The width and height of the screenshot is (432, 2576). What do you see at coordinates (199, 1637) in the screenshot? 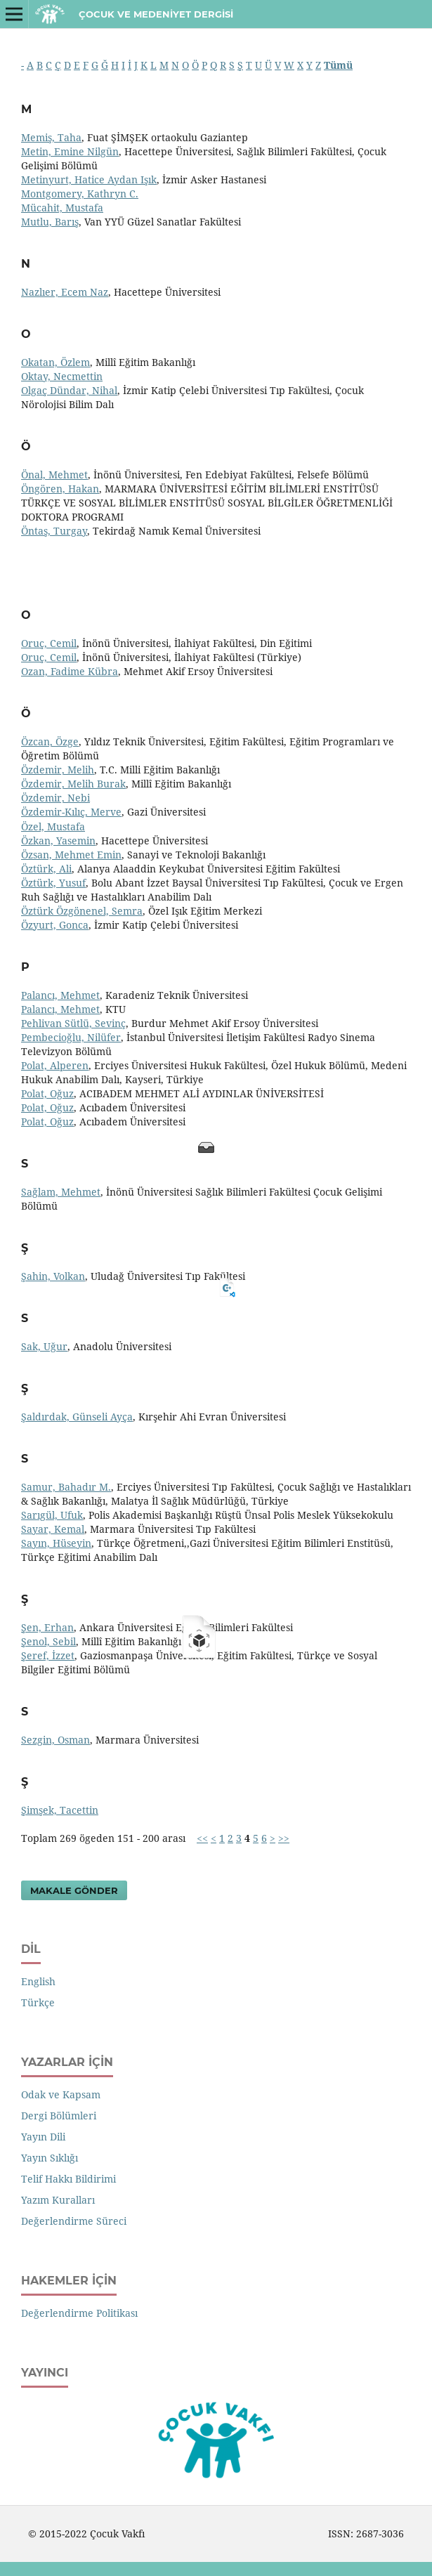
I see `open a 3D reality file or AR content` at bounding box center [199, 1637].